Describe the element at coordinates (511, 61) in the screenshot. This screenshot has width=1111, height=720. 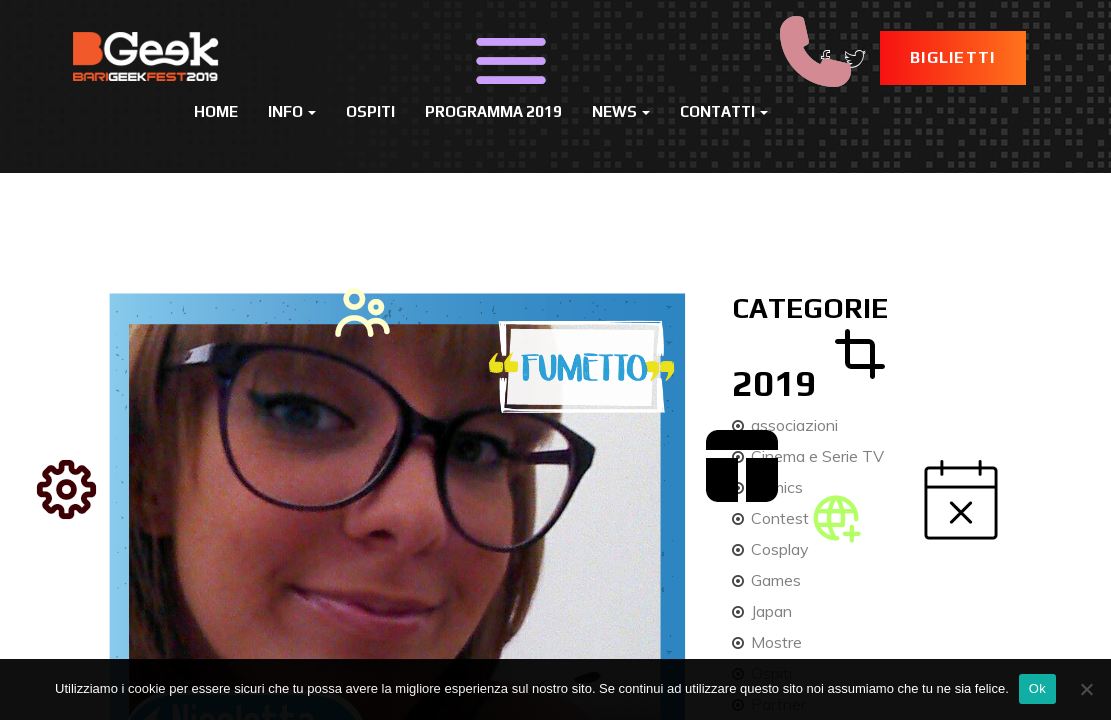
I see `open navigation menu` at that location.